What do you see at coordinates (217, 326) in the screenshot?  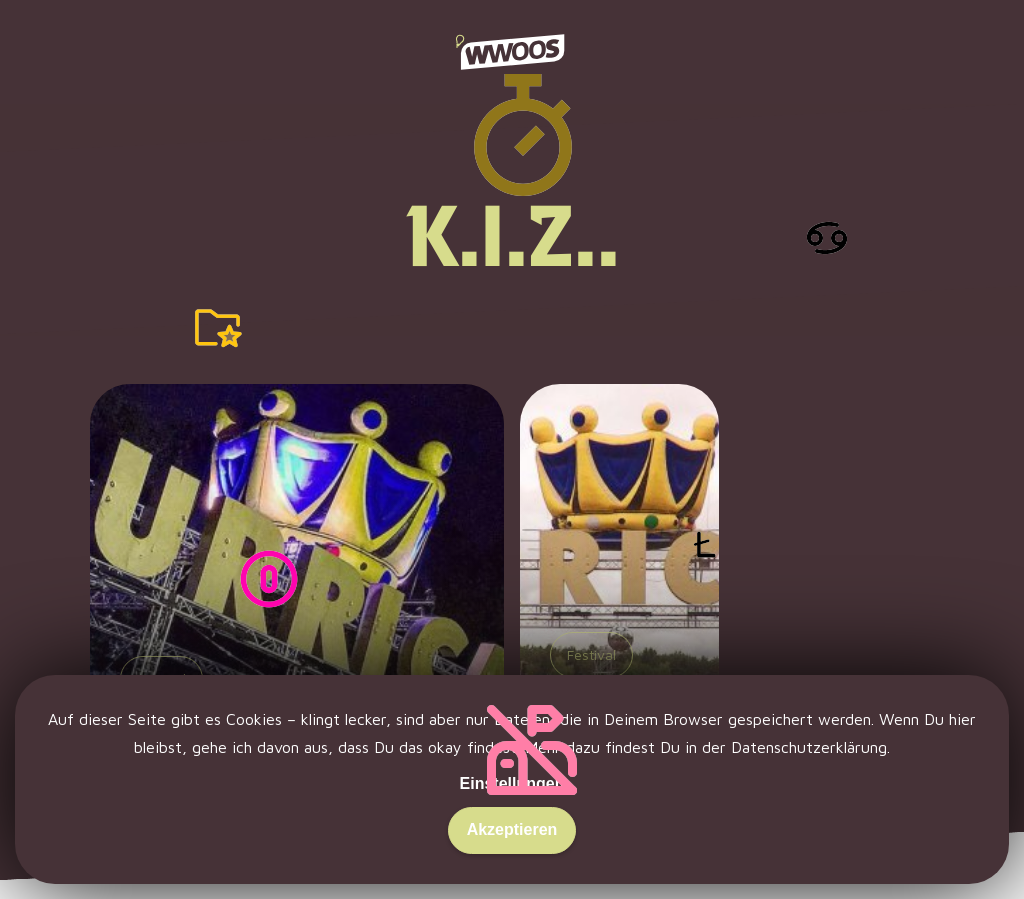 I see `access your starred or favorite folders` at bounding box center [217, 326].